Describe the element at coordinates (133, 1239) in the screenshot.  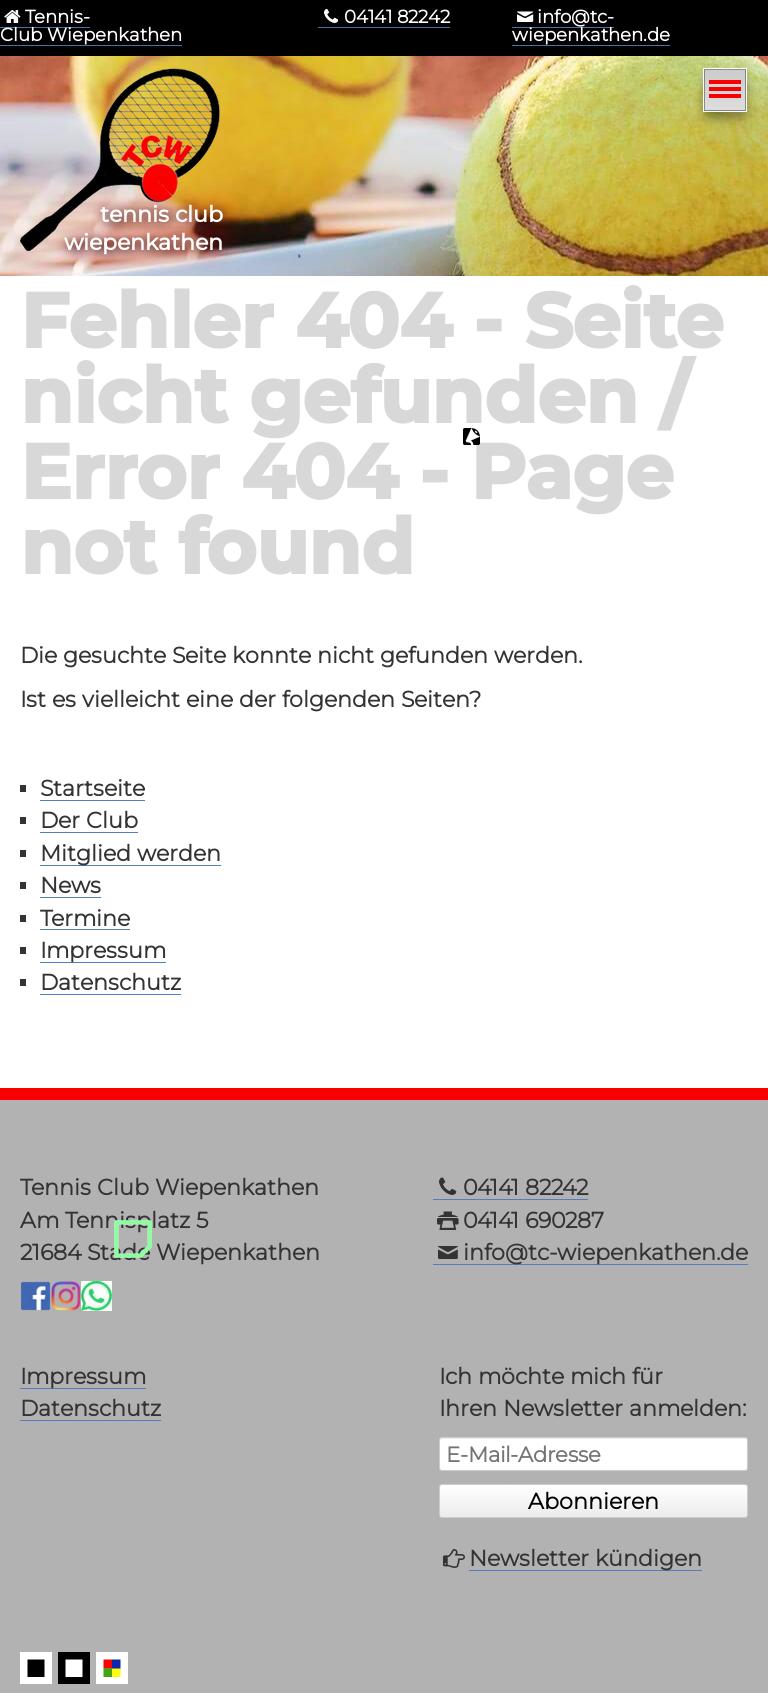
I see `create a new sticky note` at that location.